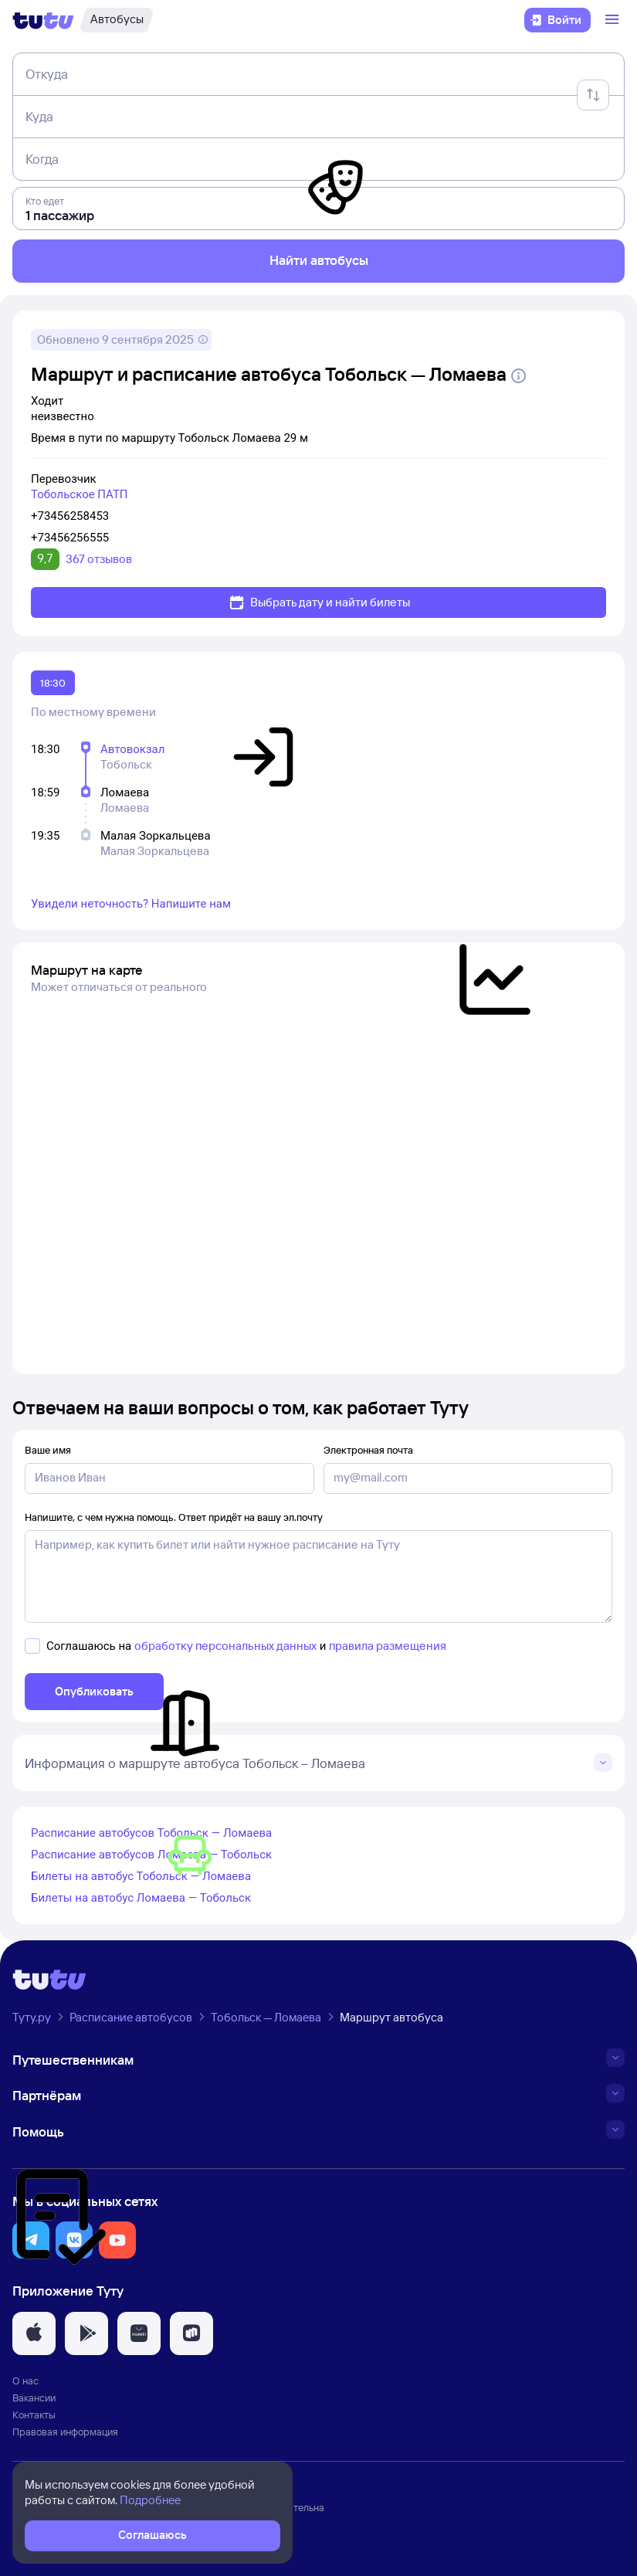  Describe the element at coordinates (263, 757) in the screenshot. I see `sign in to your account` at that location.